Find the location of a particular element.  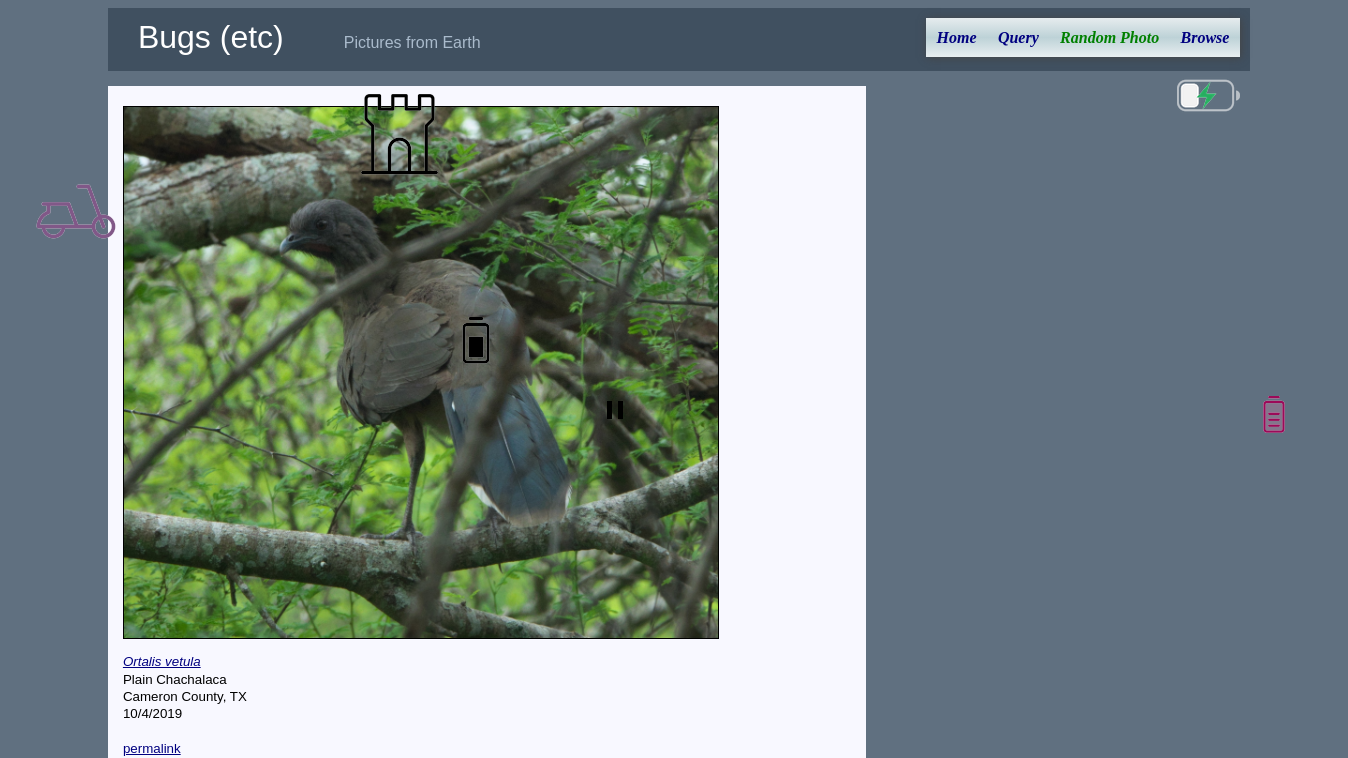

access castle or fortress-themed content is located at coordinates (399, 132).